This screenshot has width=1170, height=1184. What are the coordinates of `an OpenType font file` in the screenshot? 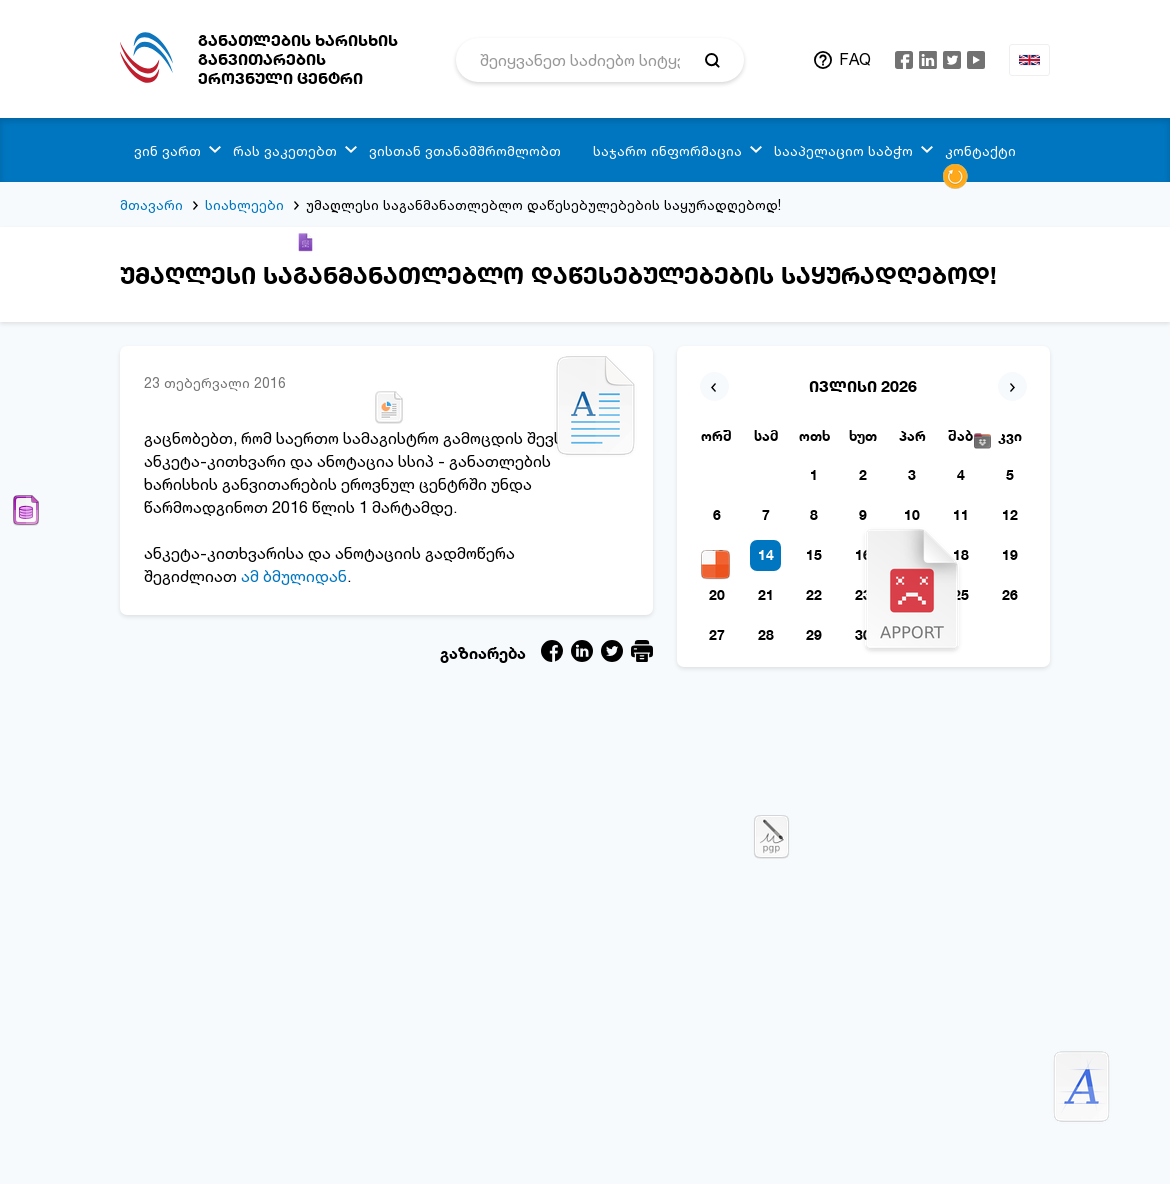 It's located at (1081, 1086).